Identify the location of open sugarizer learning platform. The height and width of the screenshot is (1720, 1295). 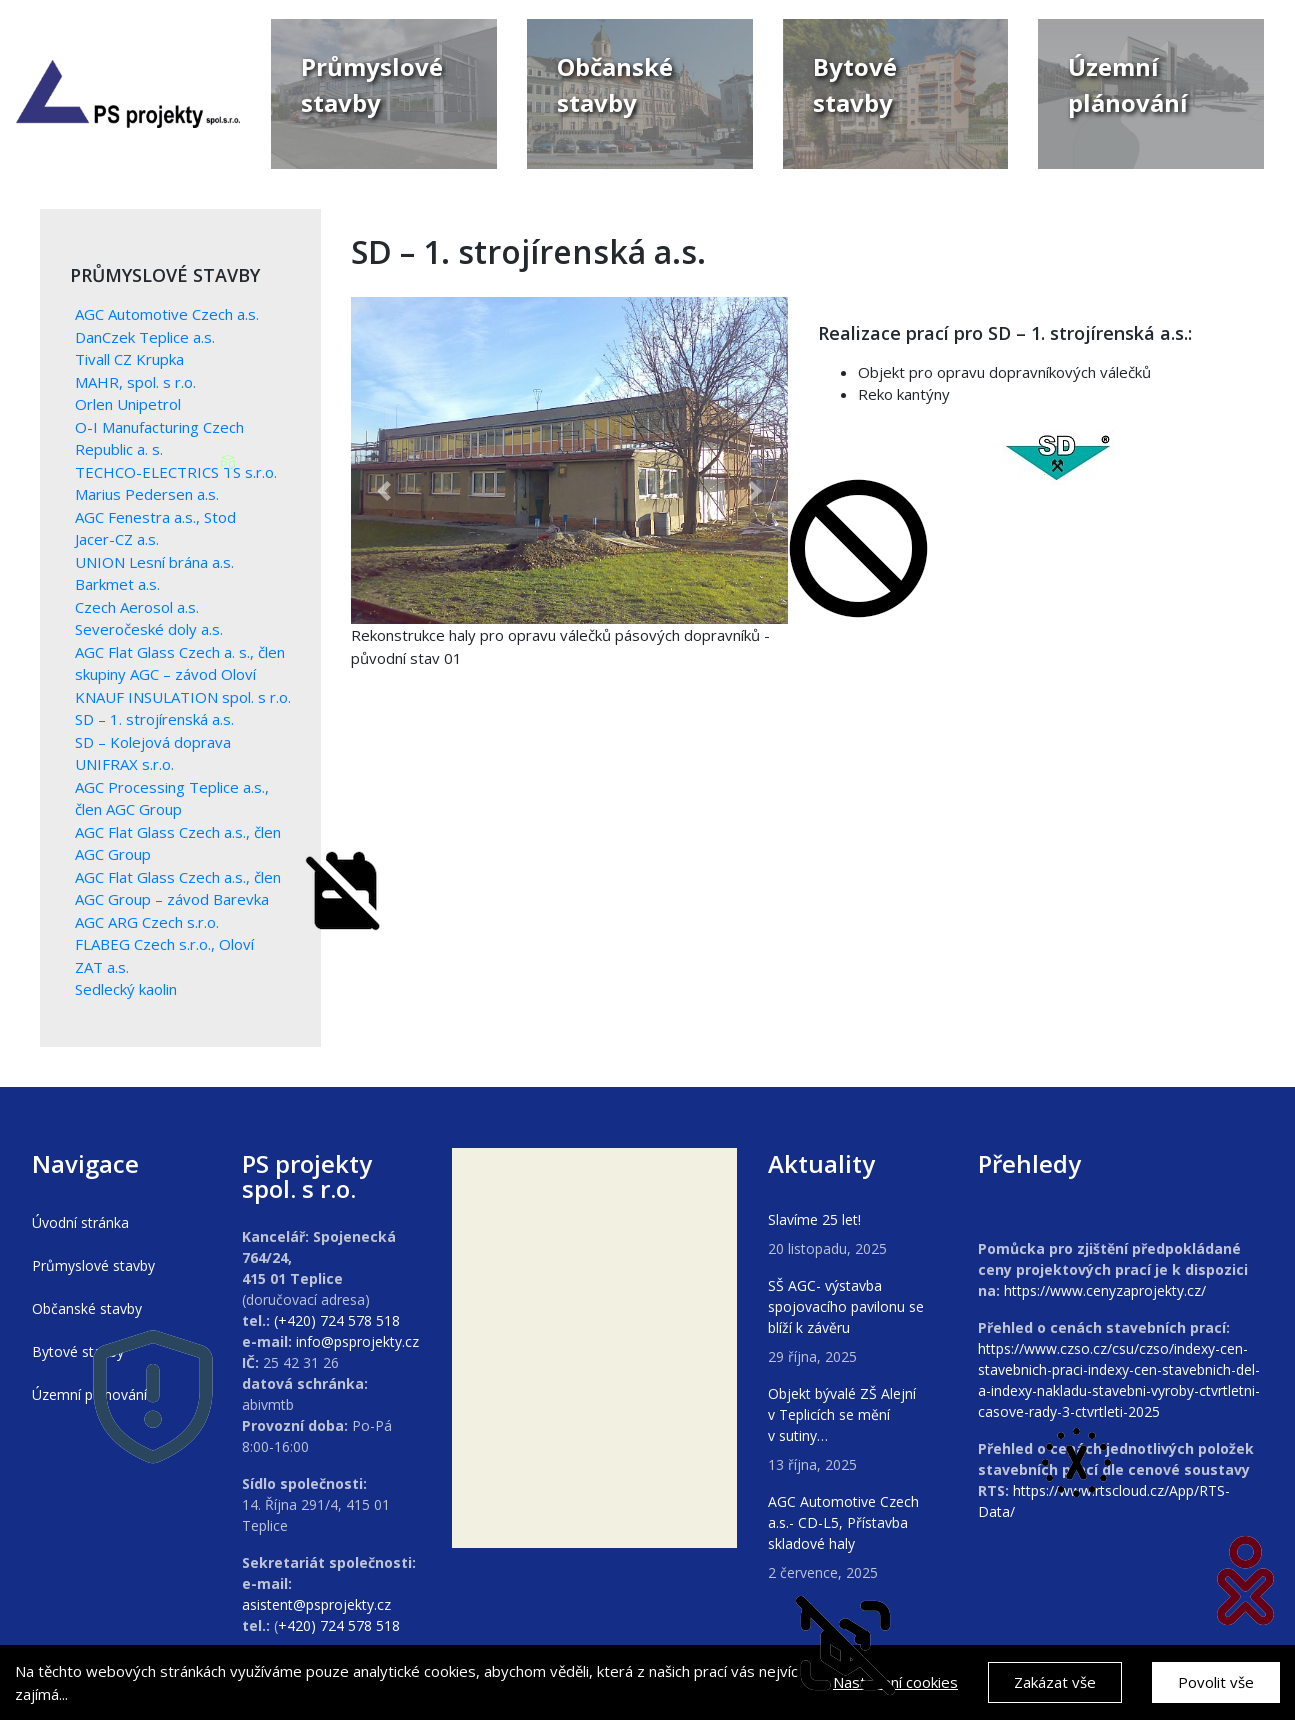
(1245, 1580).